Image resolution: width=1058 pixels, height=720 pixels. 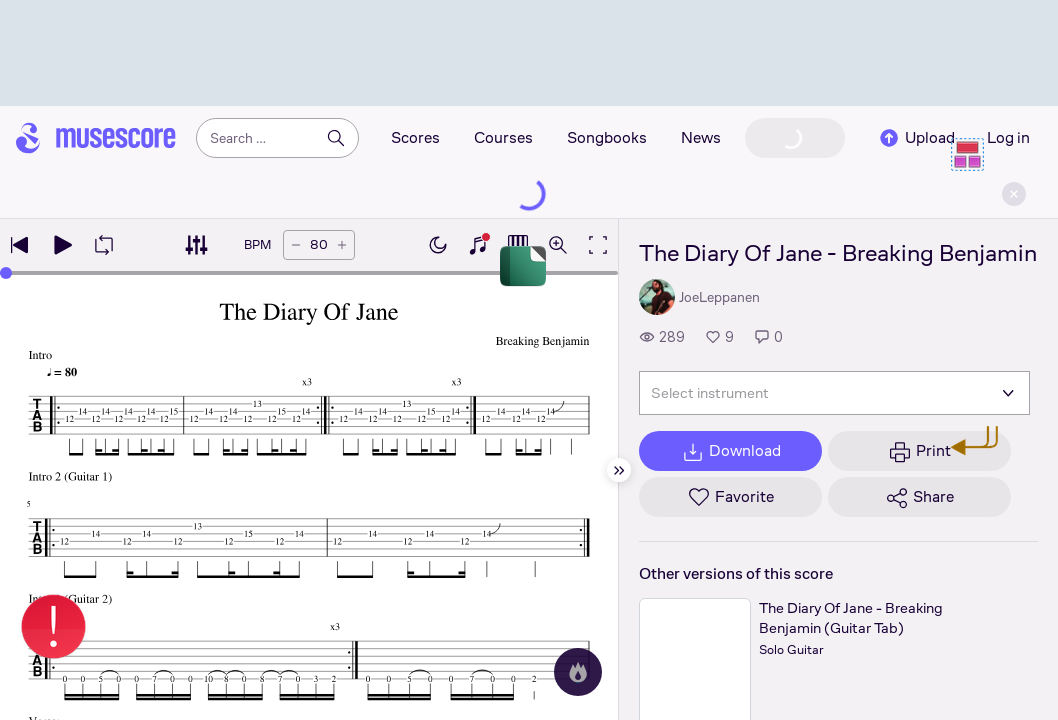 What do you see at coordinates (967, 154) in the screenshot?
I see `select all items in the current view` at bounding box center [967, 154].